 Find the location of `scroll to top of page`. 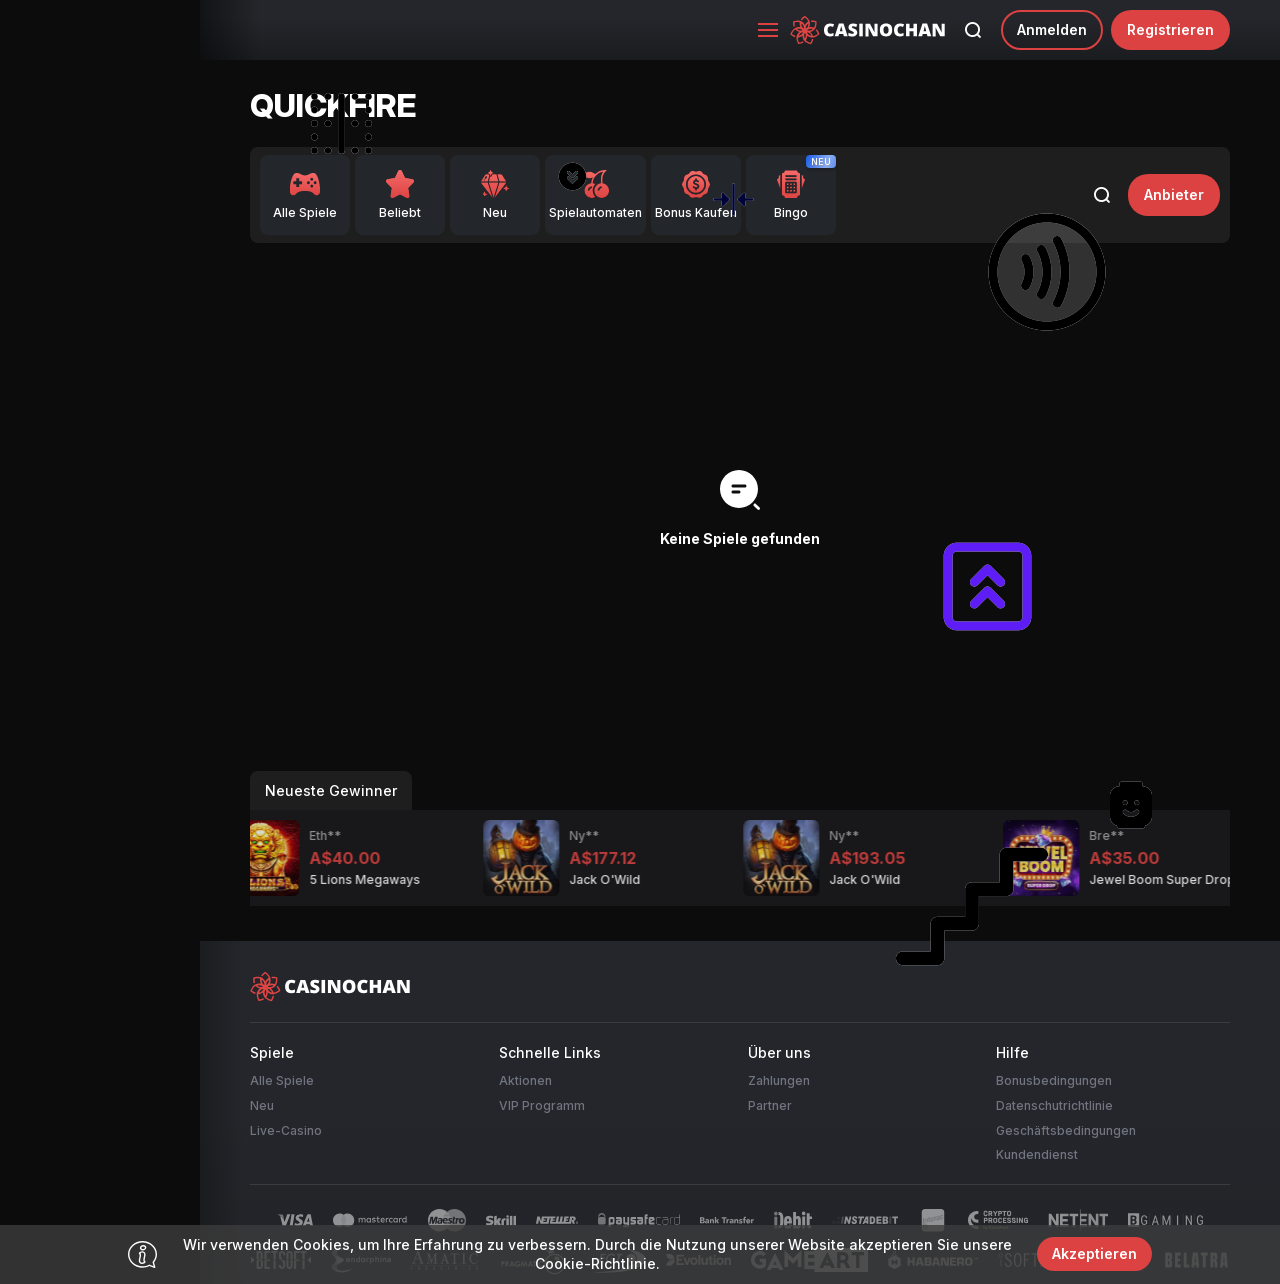

scroll to top of page is located at coordinates (987, 586).